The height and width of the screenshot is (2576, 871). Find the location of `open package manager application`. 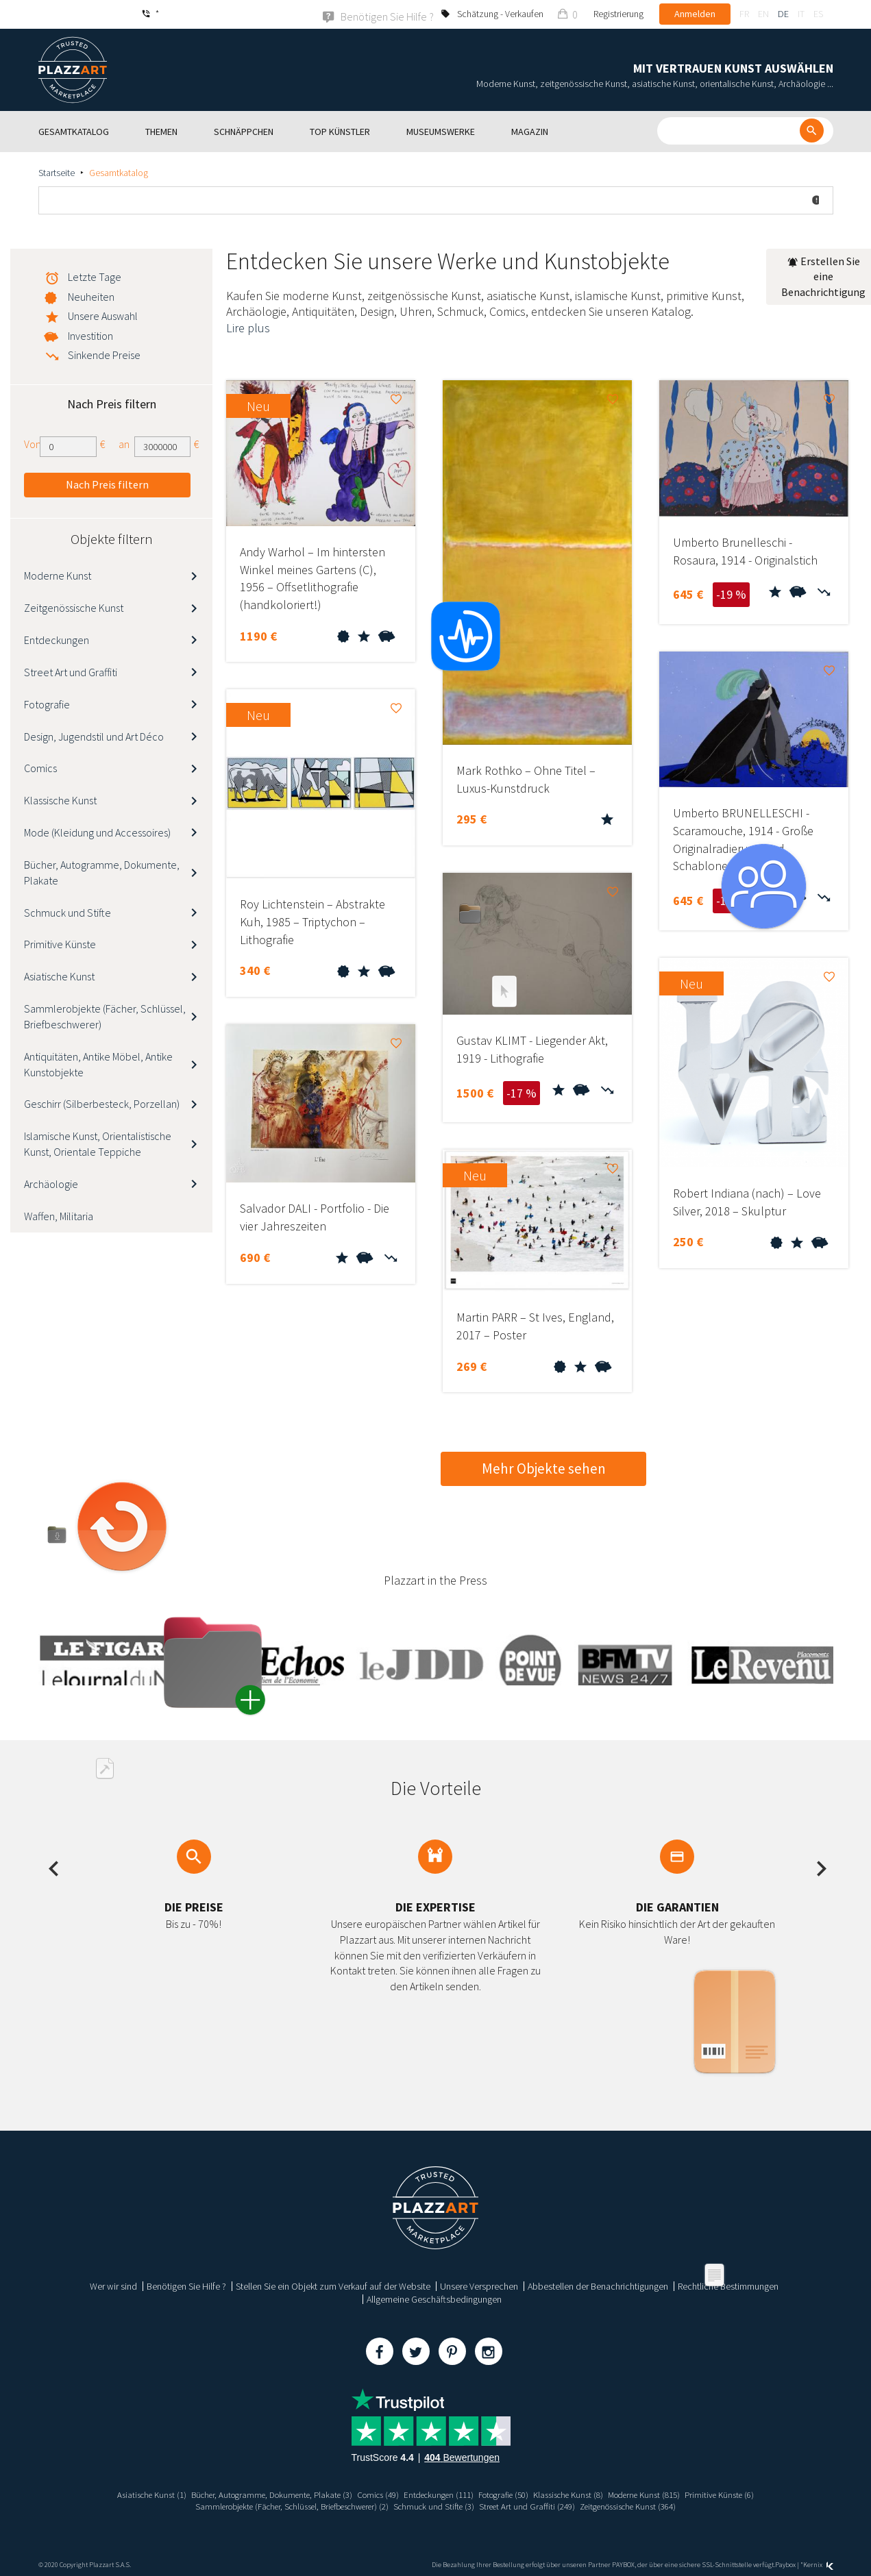

open package manager application is located at coordinates (735, 2022).